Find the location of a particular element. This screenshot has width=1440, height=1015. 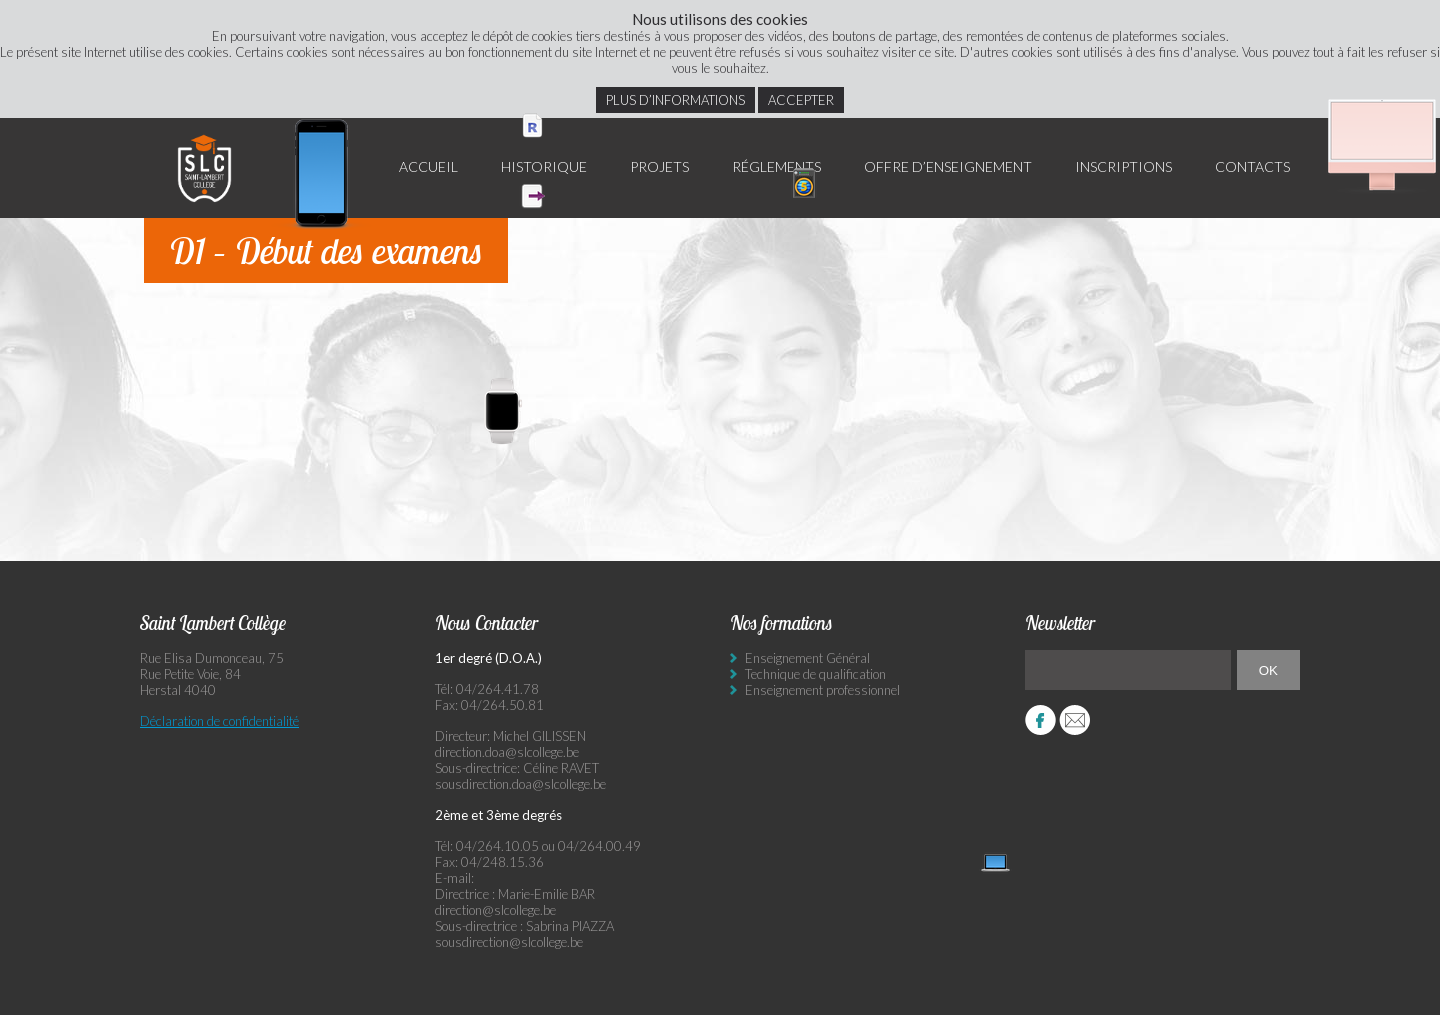

represents a connected iMac device in system preferences is located at coordinates (1382, 143).